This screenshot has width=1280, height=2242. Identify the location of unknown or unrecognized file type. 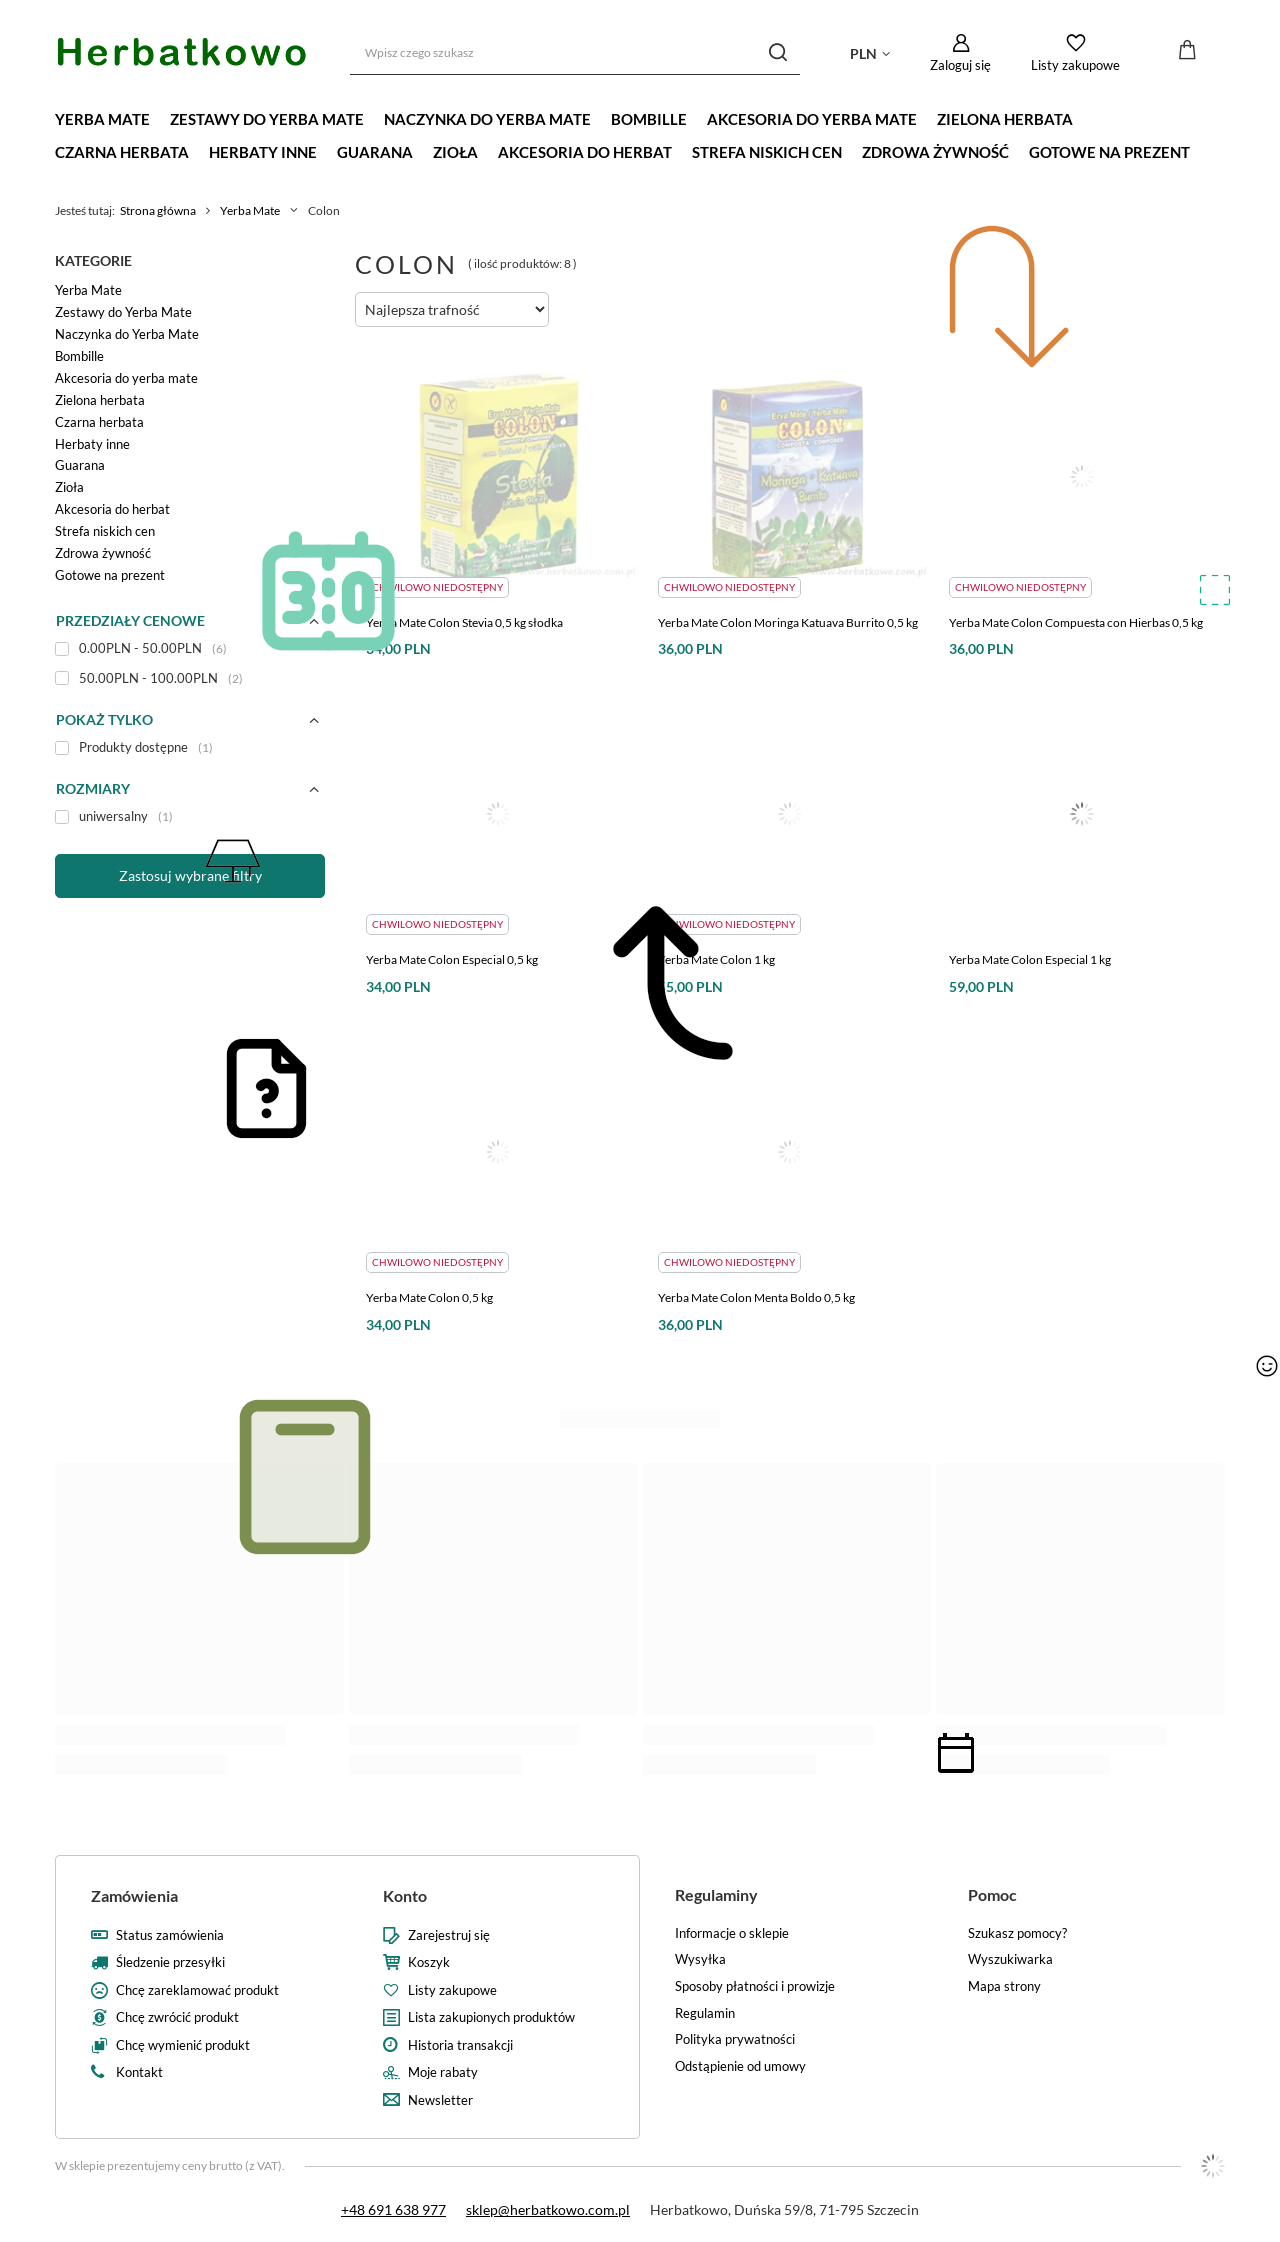
(266, 1088).